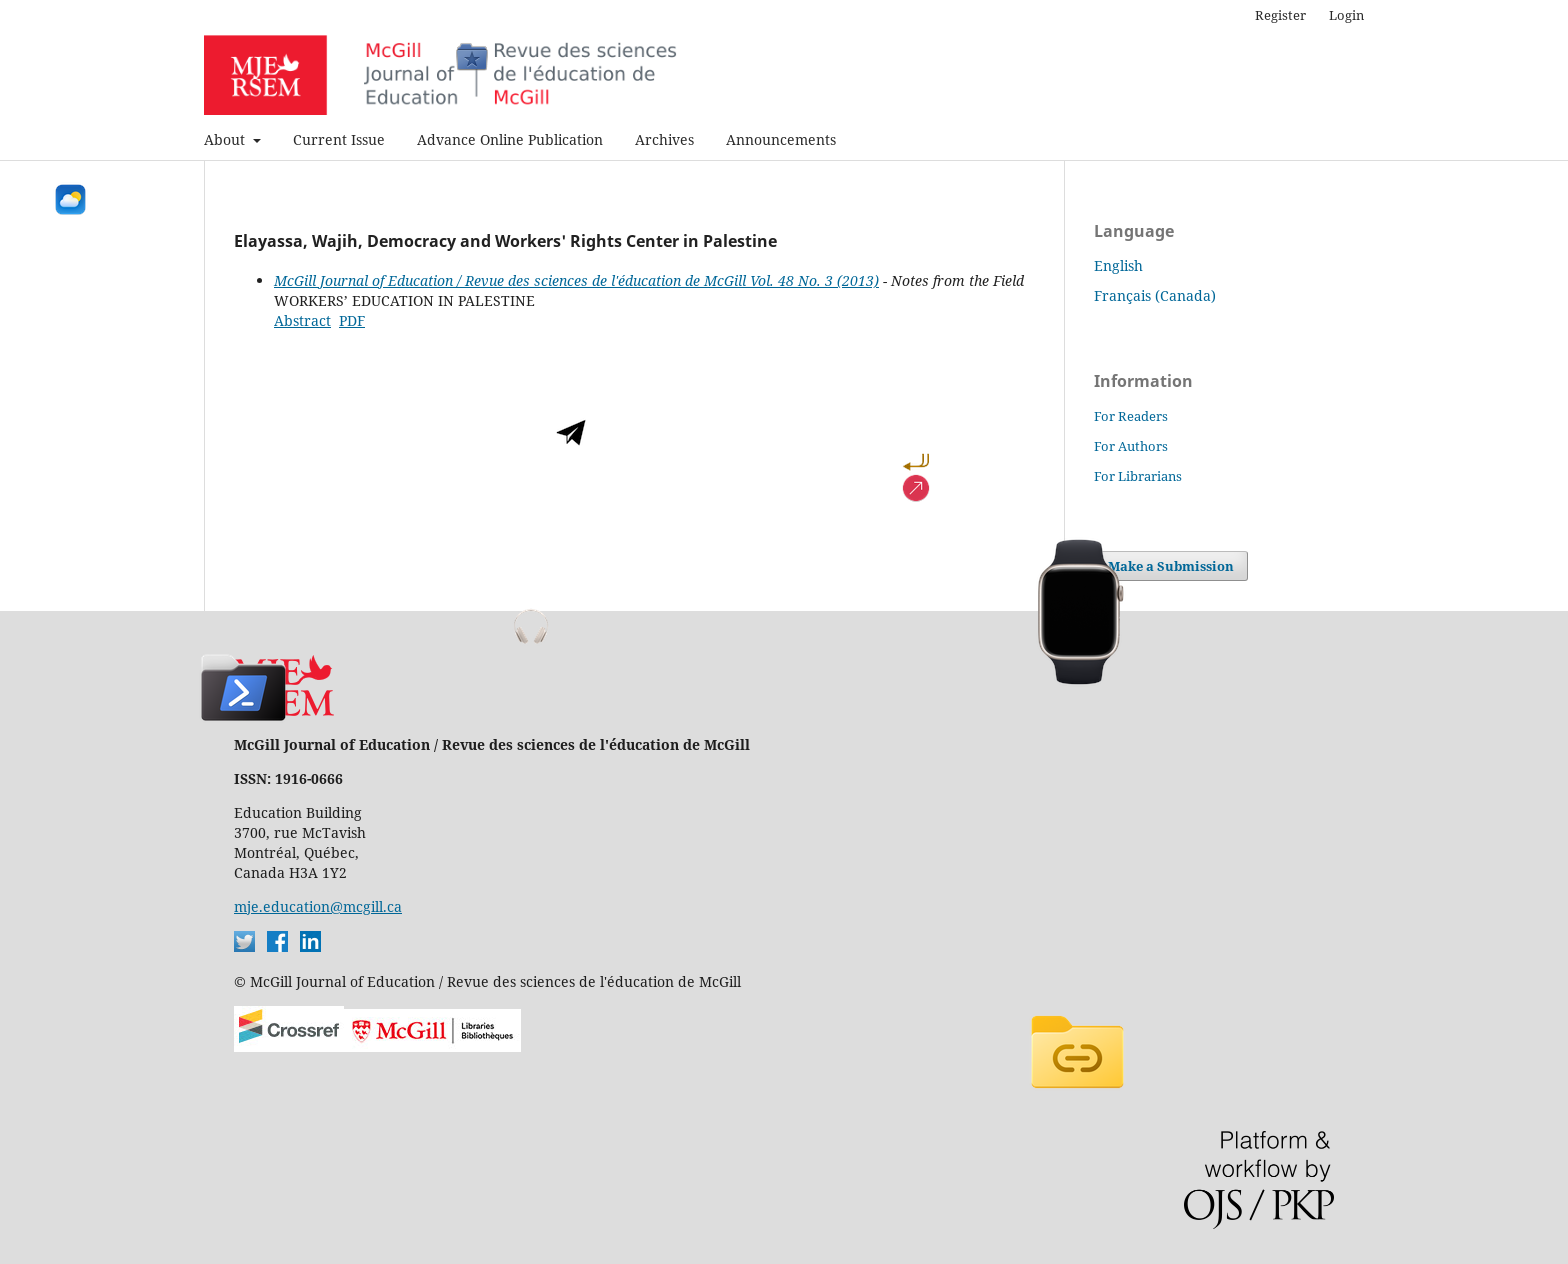  I want to click on indicates a symbolic link or shortcut to another file, so click(916, 488).